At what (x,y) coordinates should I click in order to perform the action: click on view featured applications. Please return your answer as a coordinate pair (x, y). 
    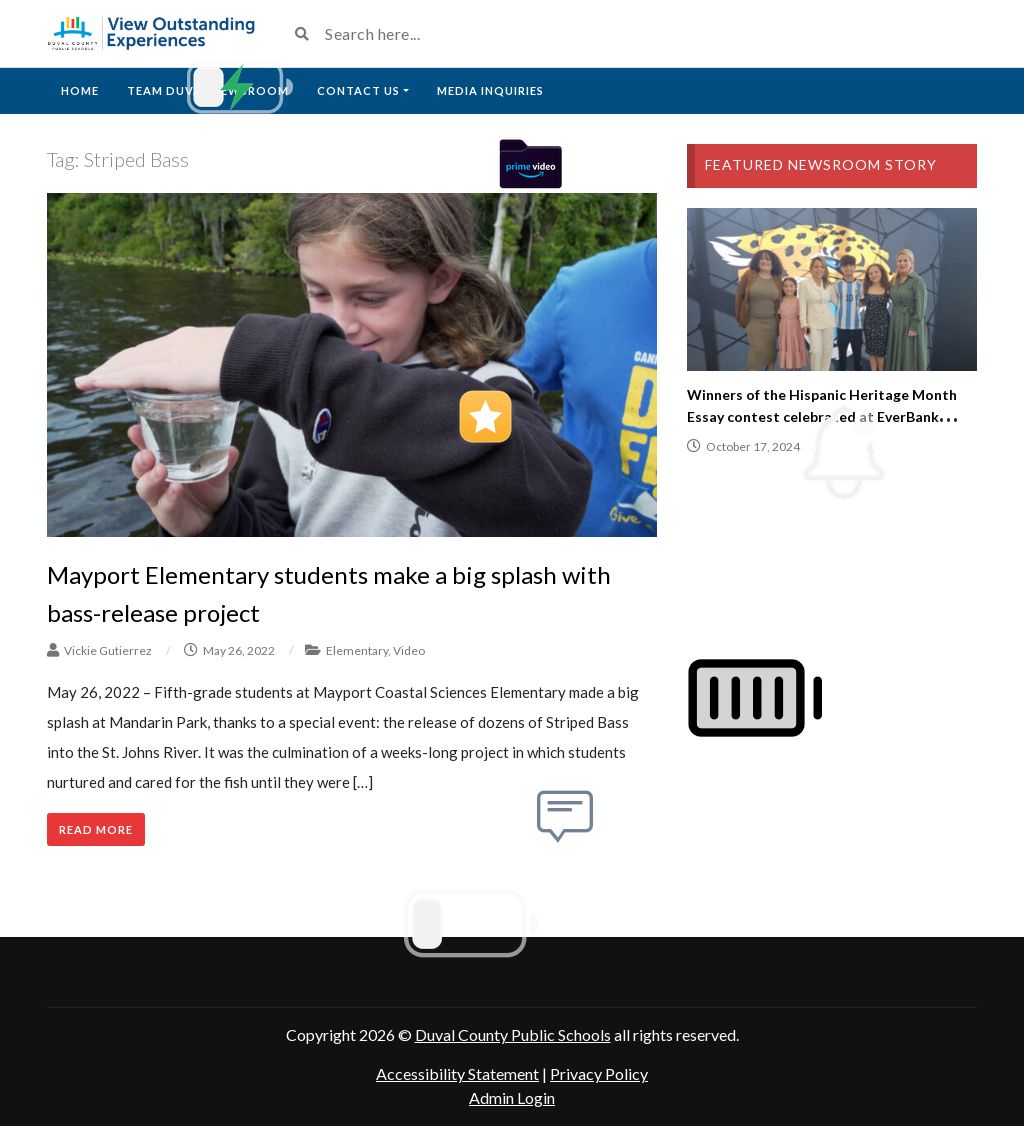
    Looking at the image, I should click on (485, 417).